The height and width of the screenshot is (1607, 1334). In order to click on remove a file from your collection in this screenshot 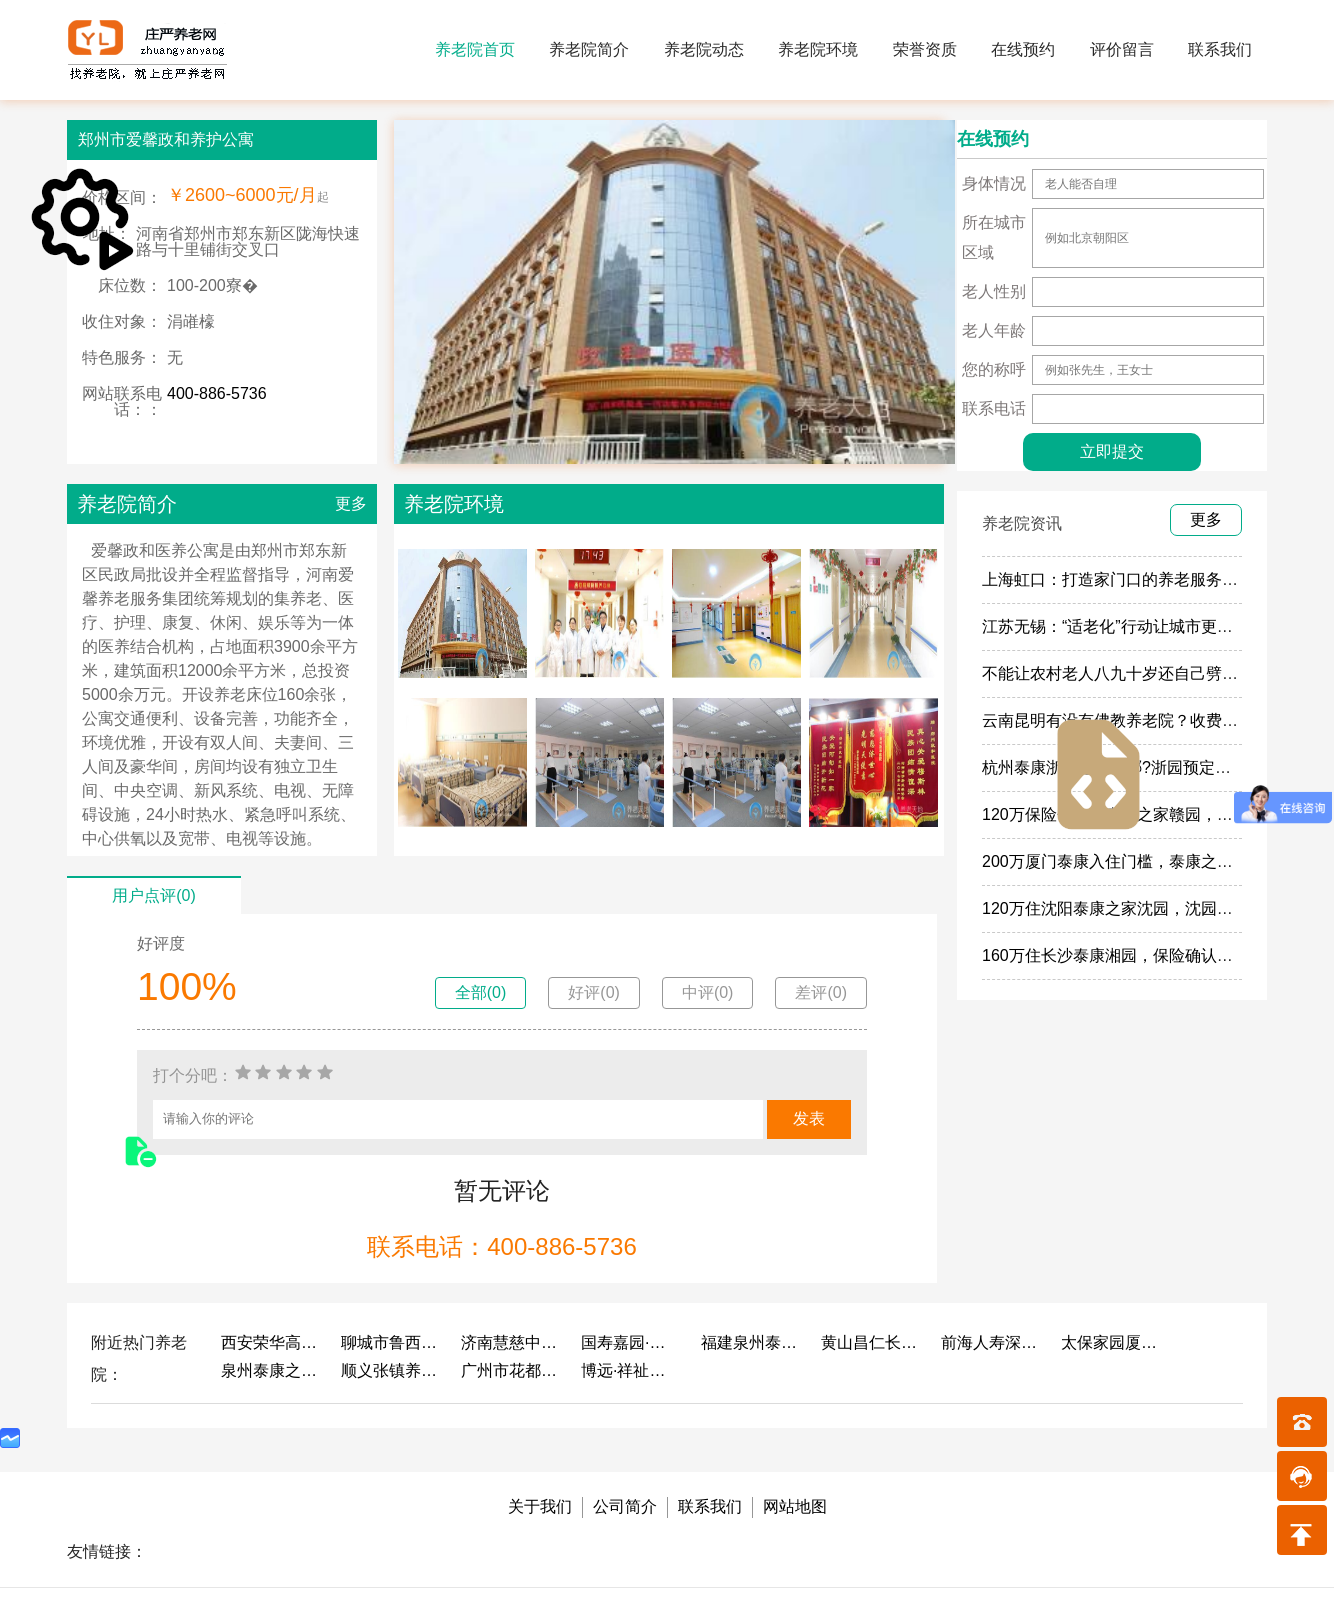, I will do `click(140, 1151)`.